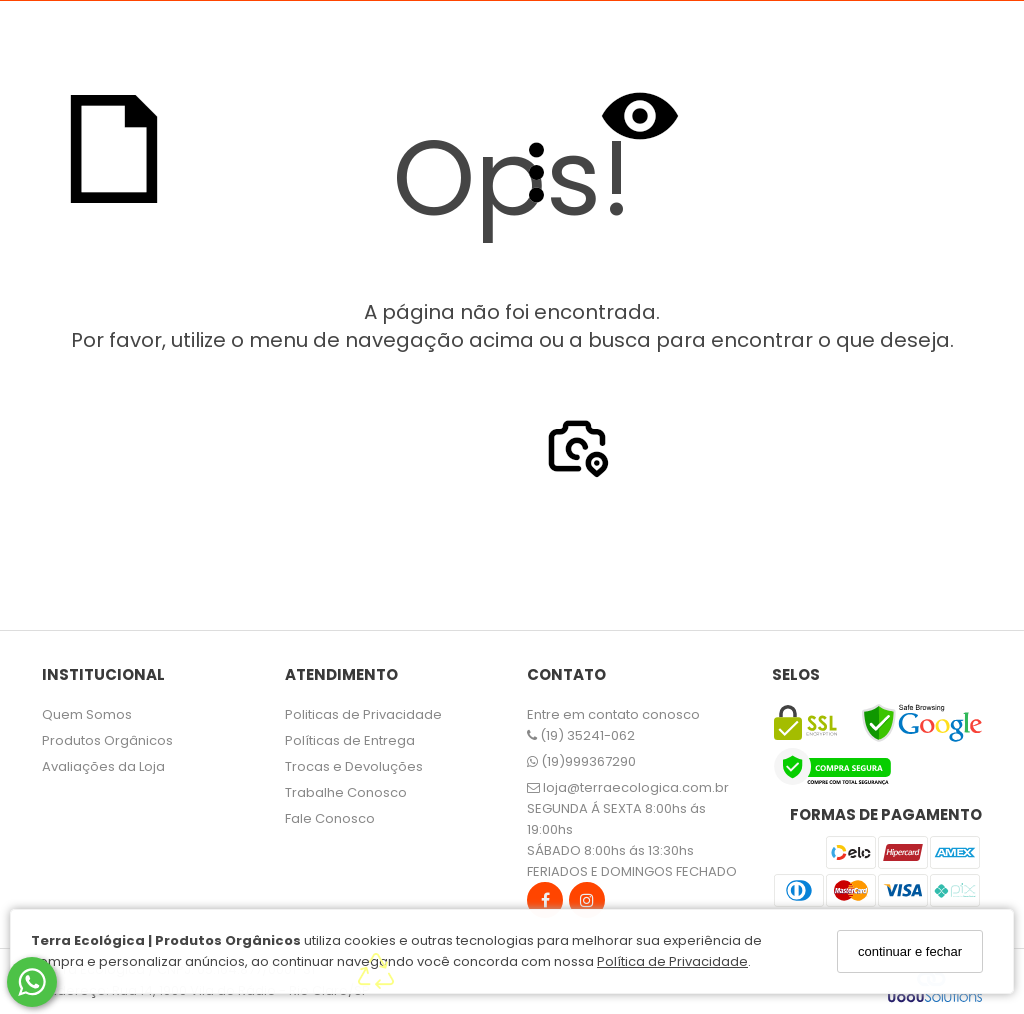  What do you see at coordinates (536, 172) in the screenshot?
I see `access more options or actions` at bounding box center [536, 172].